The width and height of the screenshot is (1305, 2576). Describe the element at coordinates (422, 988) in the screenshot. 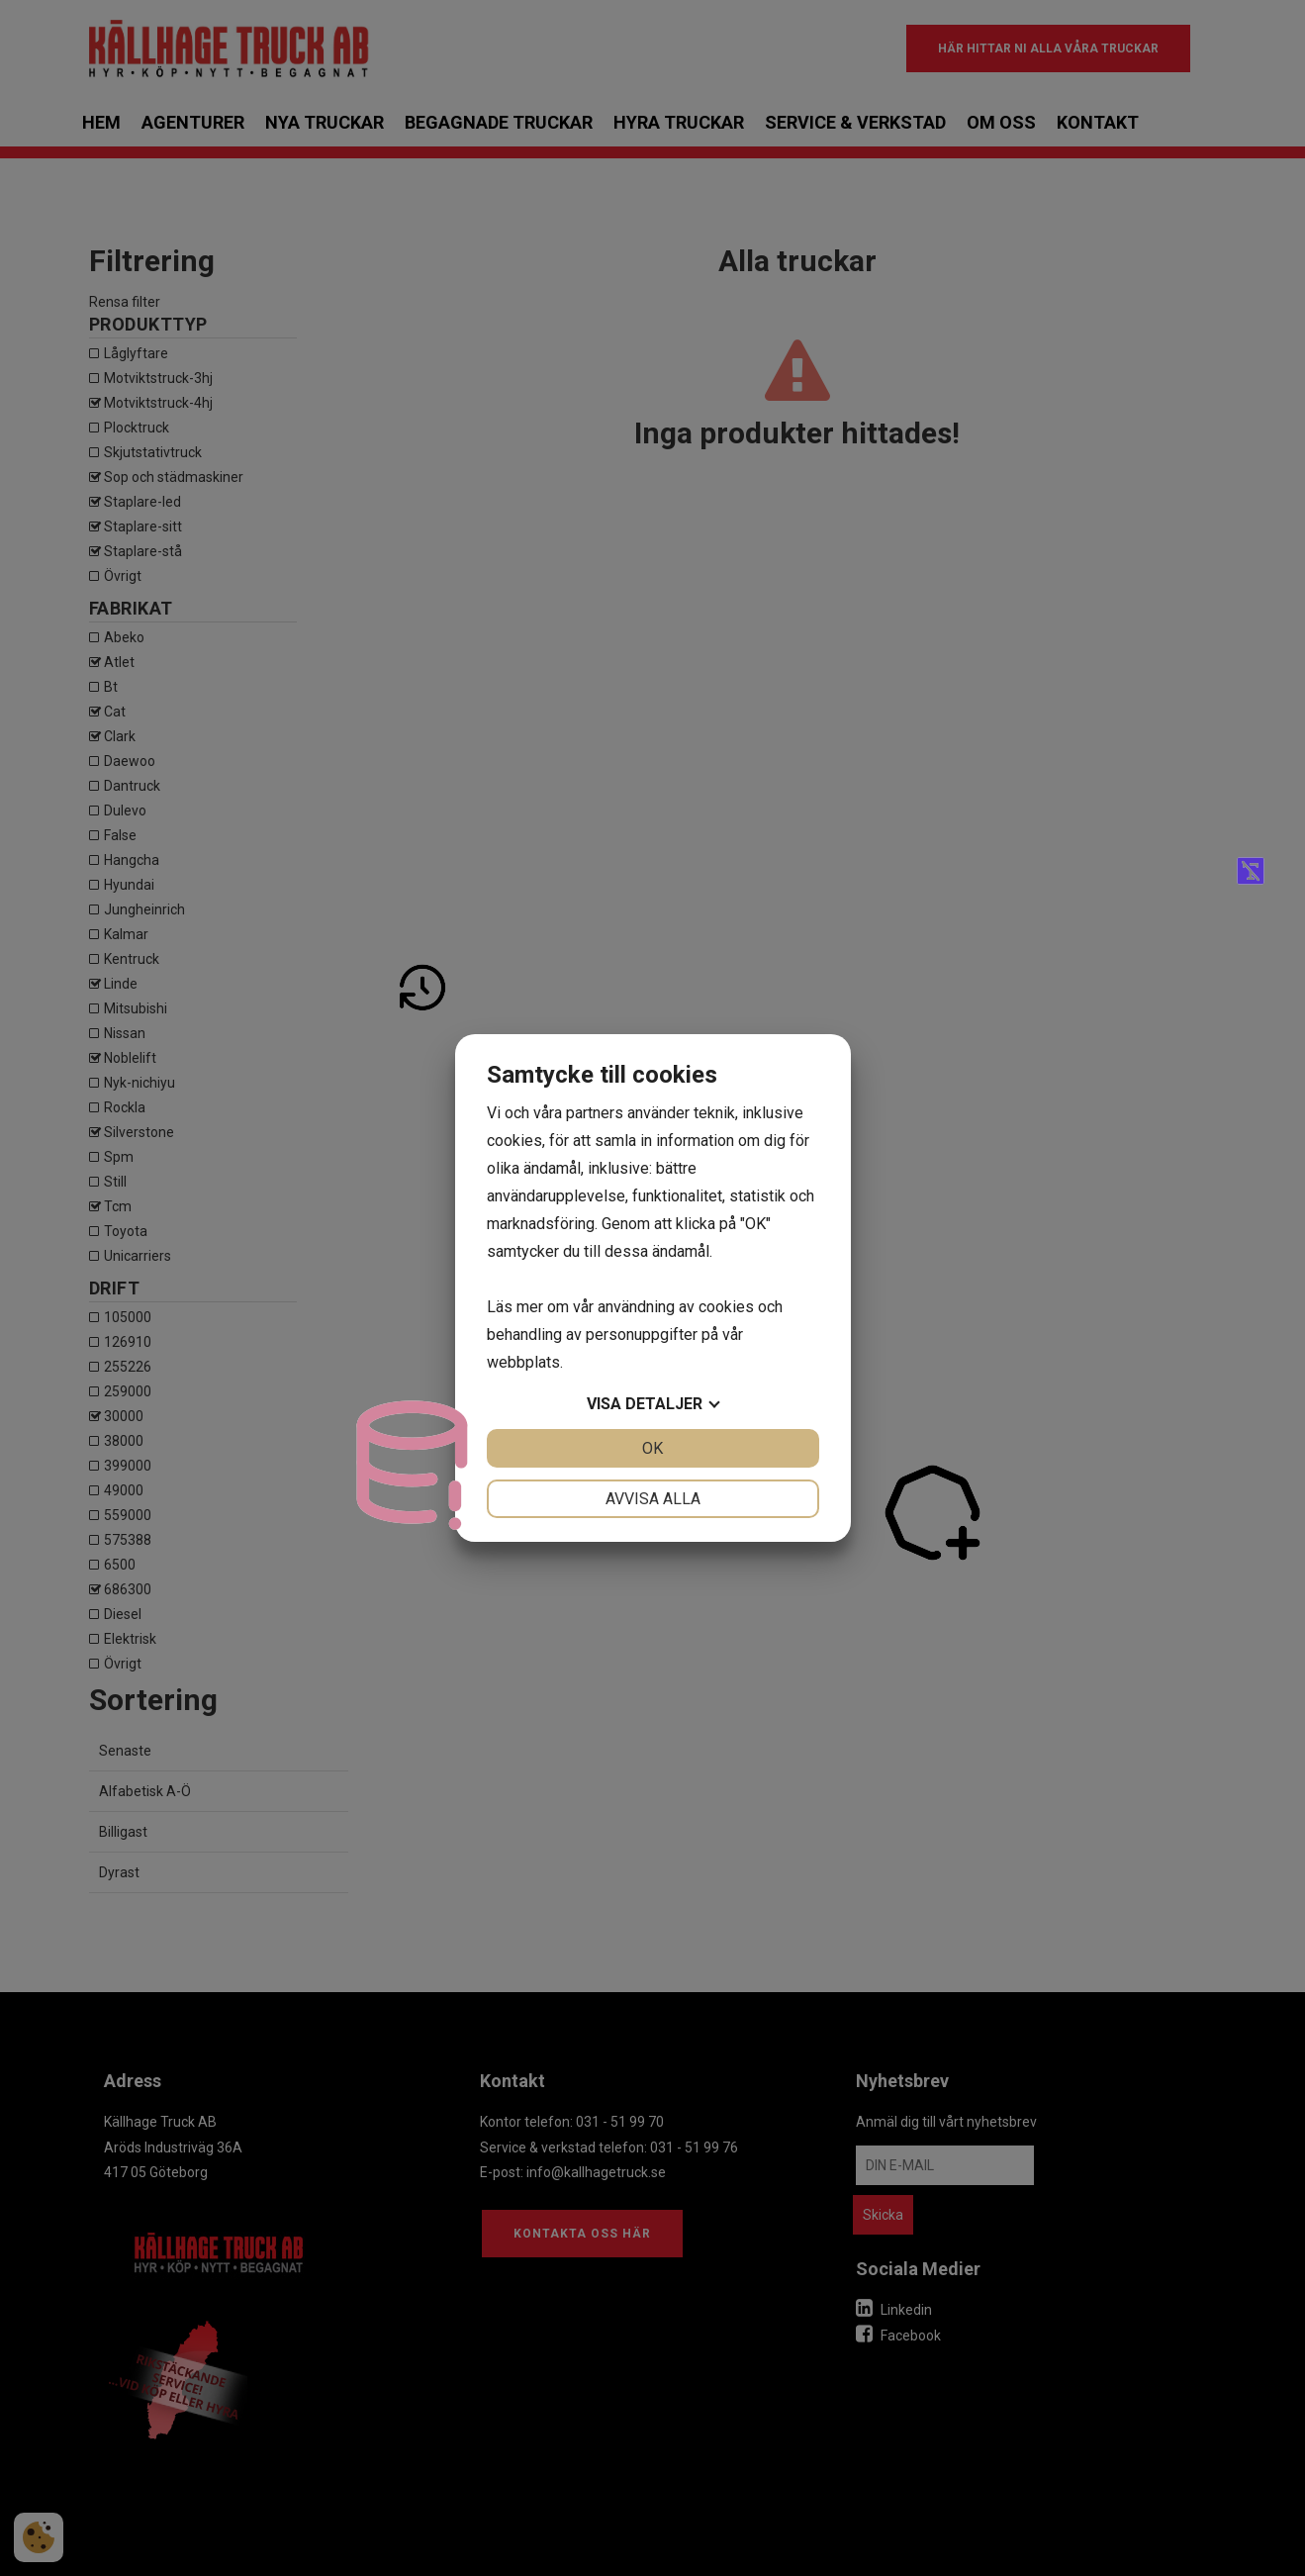

I see `view activity history` at that location.